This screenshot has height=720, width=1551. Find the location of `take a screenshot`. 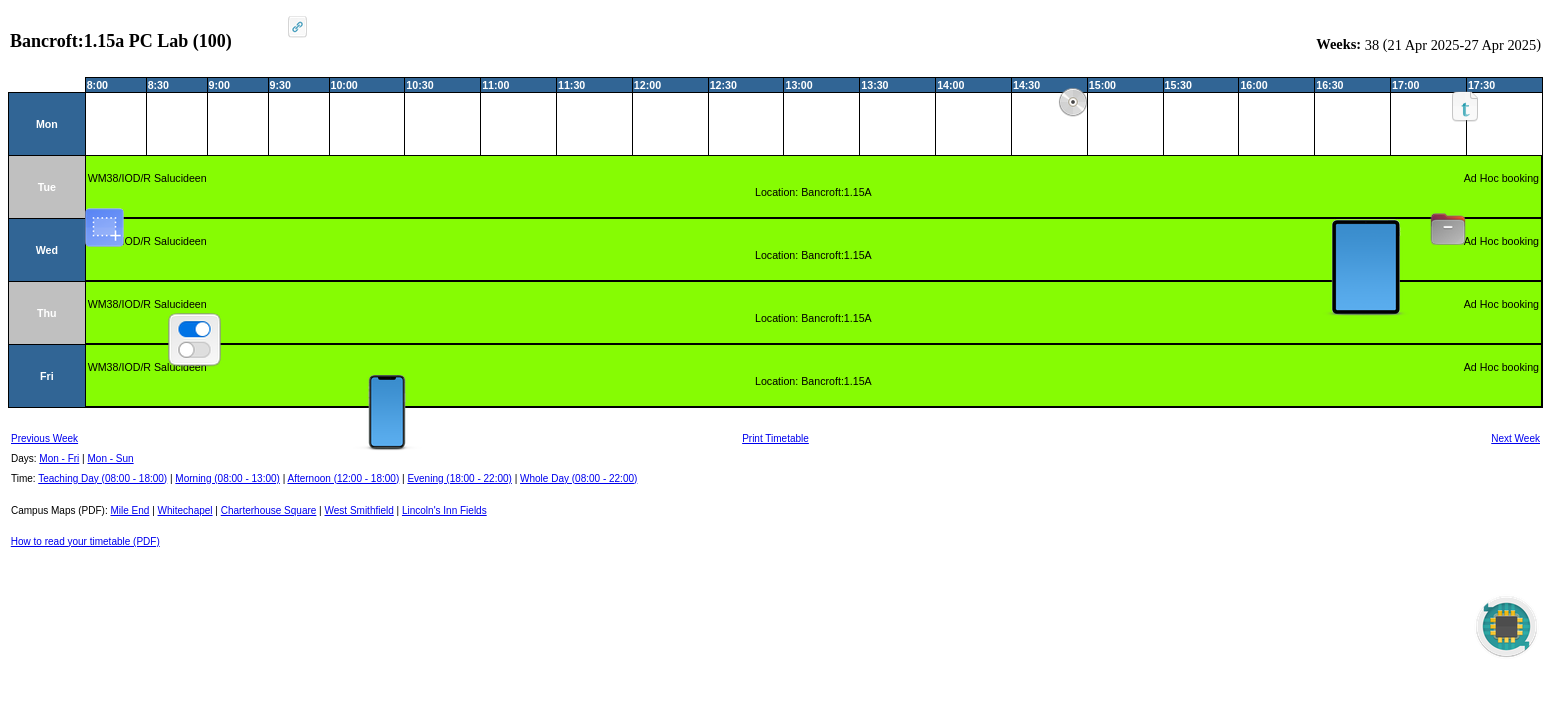

take a screenshot is located at coordinates (104, 227).